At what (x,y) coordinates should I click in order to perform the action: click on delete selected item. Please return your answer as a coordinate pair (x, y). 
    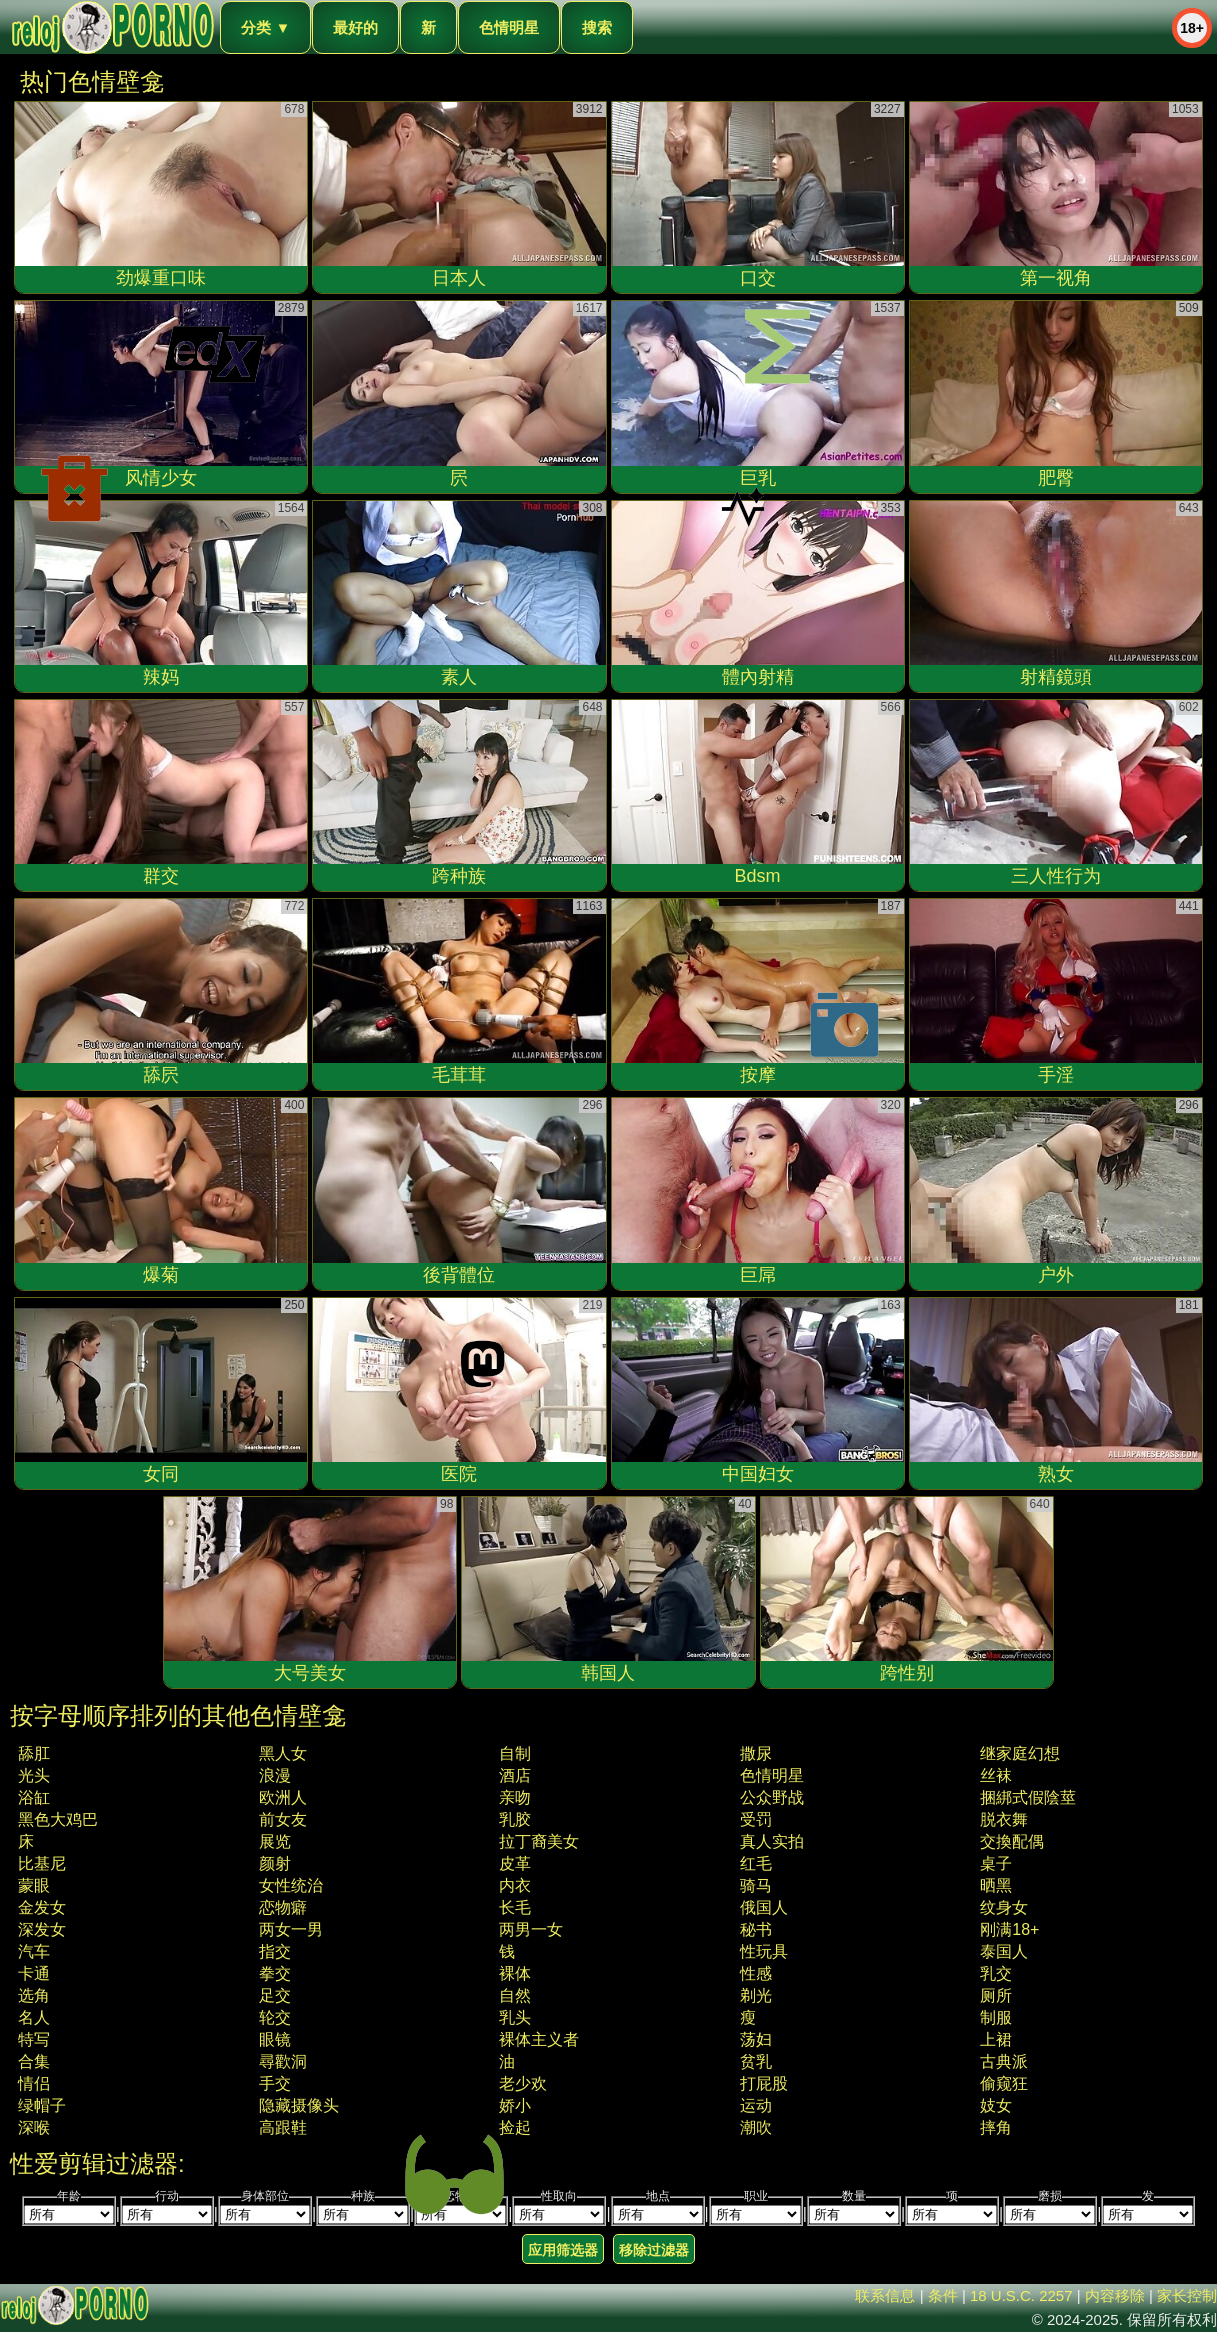
    Looking at the image, I should click on (74, 488).